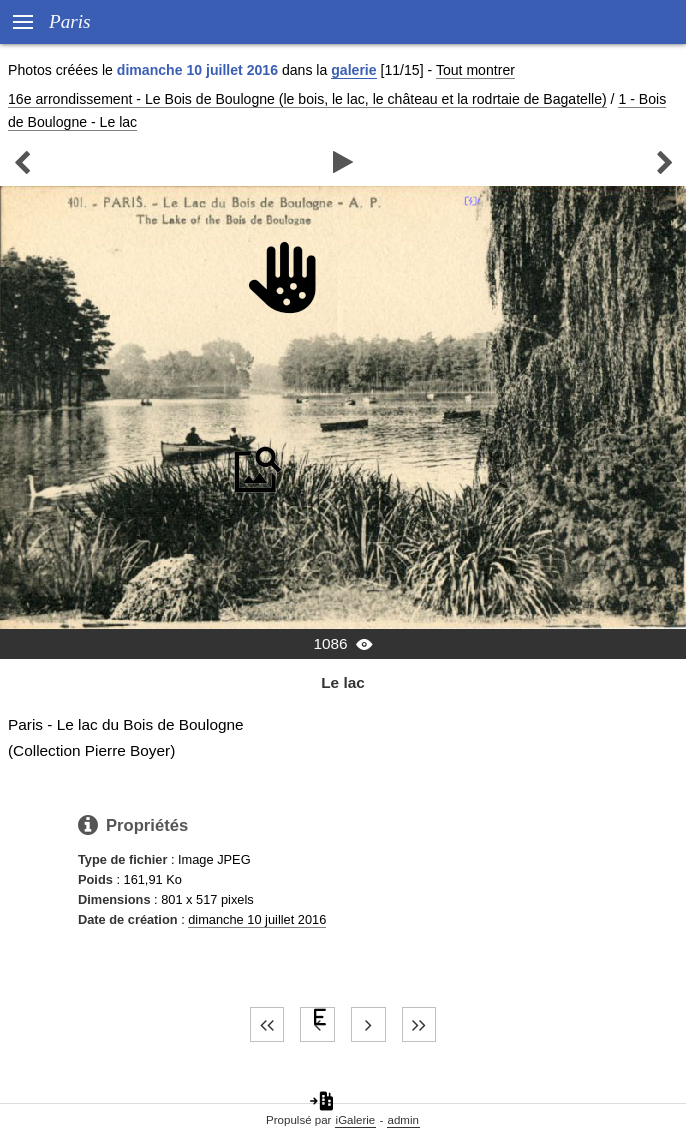 This screenshot has height=1136, width=686. I want to click on the letter "e" icon, typically used for alphabetical indexing or text formatting, so click(320, 1017).